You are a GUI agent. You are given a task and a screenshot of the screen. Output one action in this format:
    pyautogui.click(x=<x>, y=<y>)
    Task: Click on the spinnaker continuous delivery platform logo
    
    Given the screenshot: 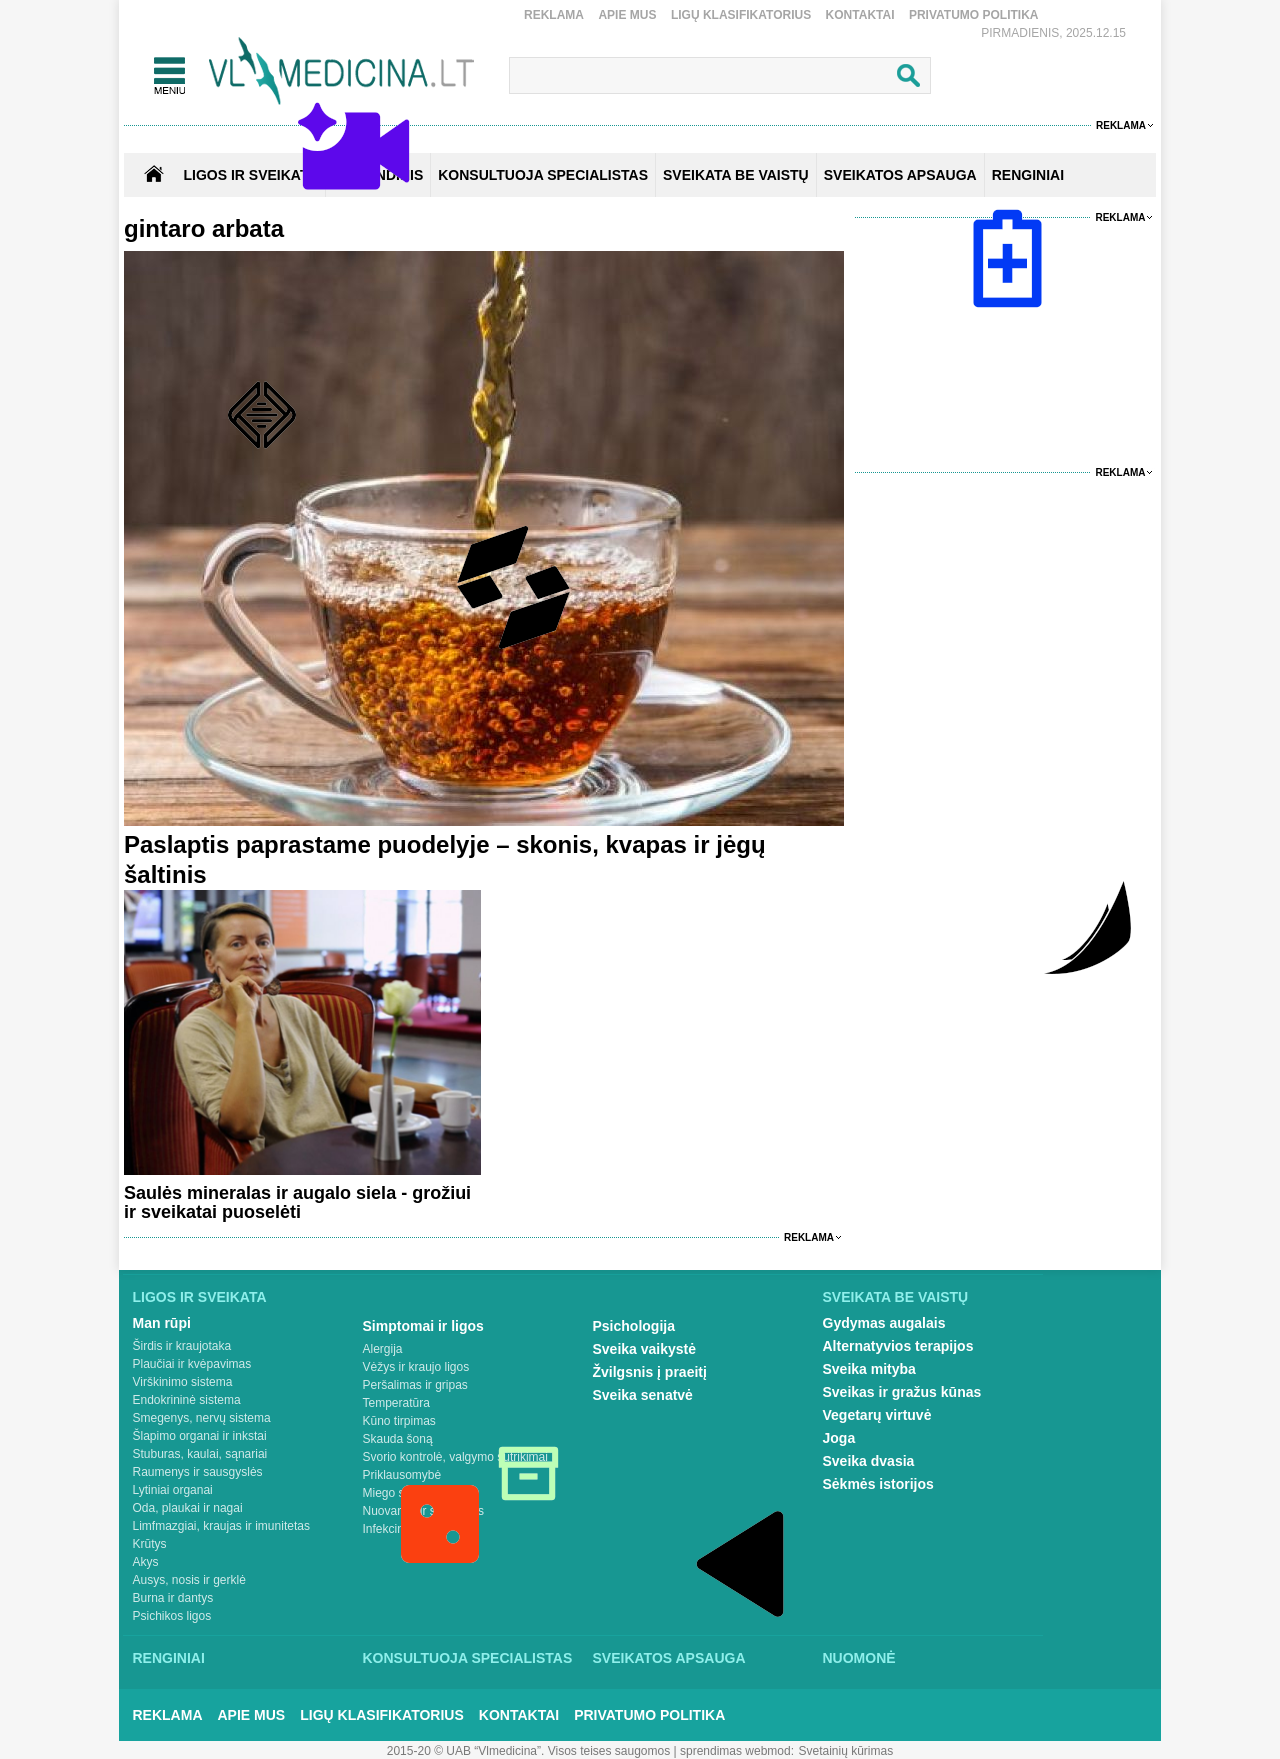 What is the action you would take?
    pyautogui.click(x=1087, y=927)
    